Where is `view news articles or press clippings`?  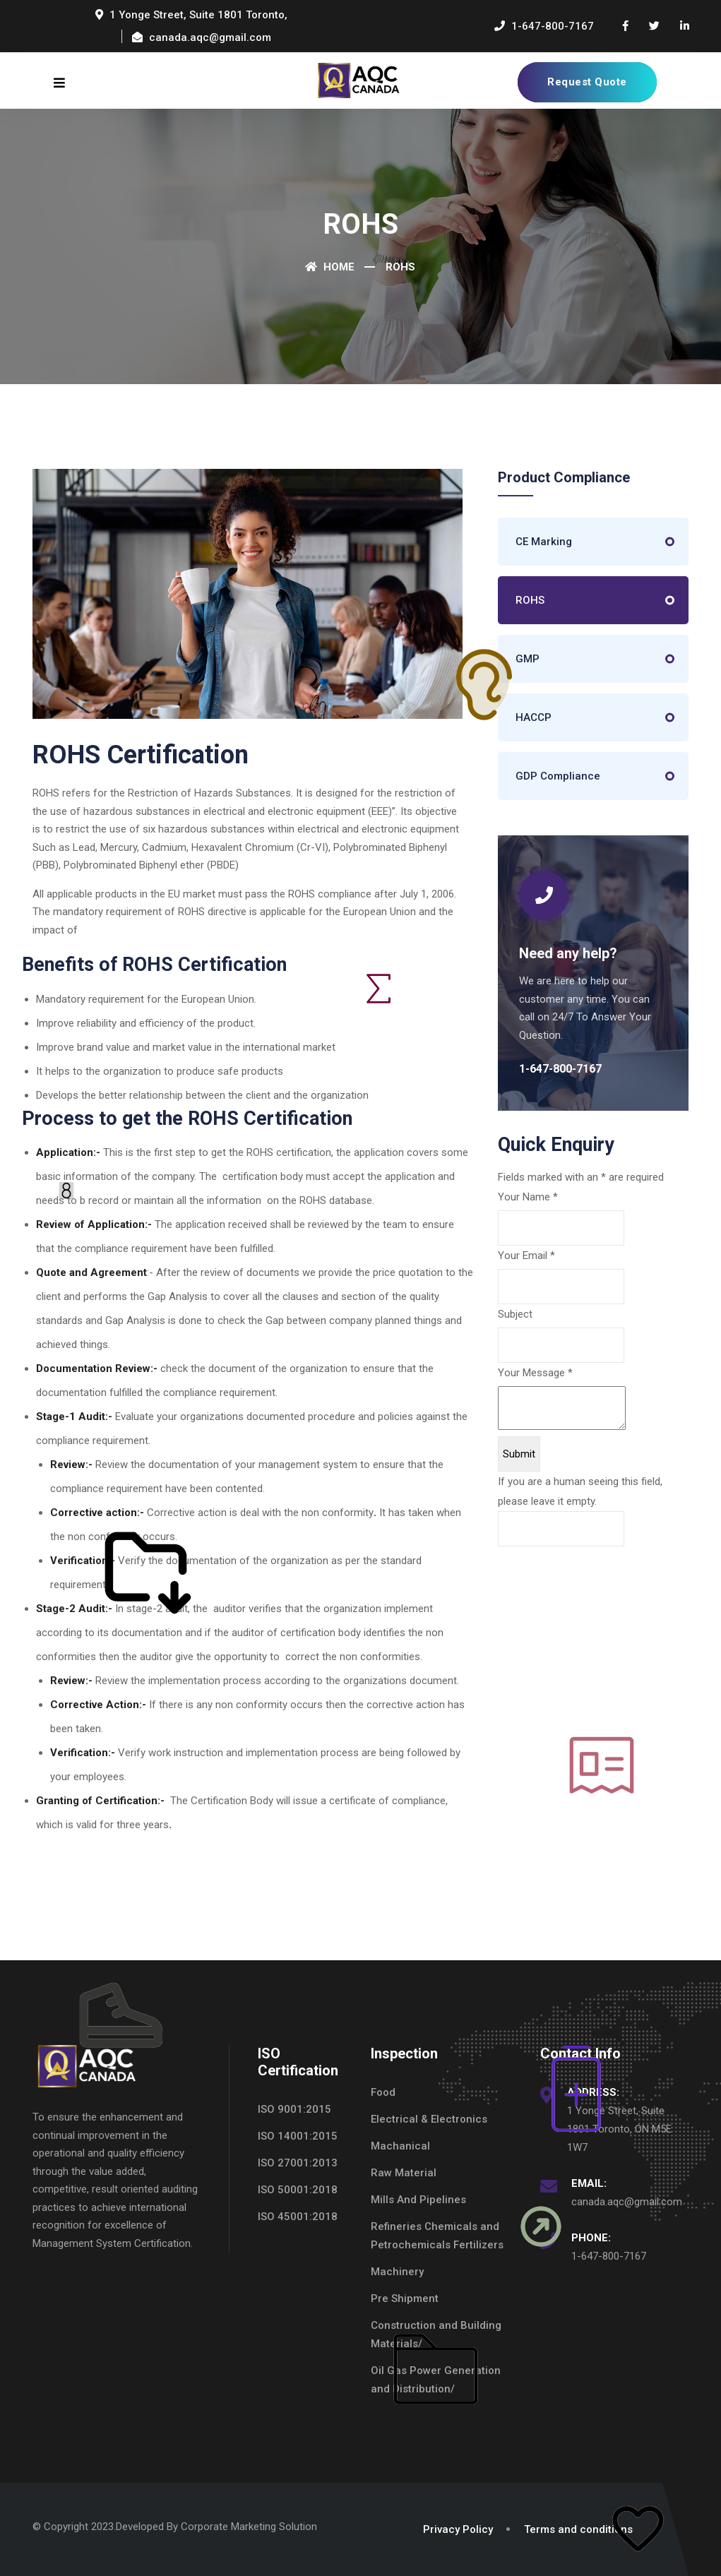 view news articles or press clippings is located at coordinates (602, 1764).